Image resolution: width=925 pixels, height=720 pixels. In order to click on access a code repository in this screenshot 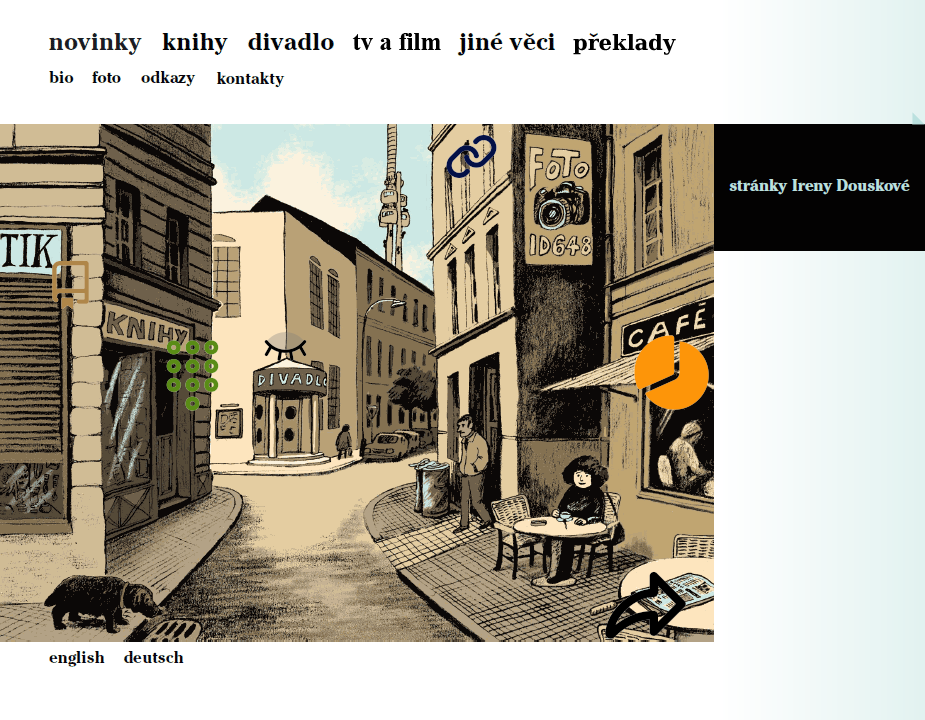, I will do `click(70, 285)`.